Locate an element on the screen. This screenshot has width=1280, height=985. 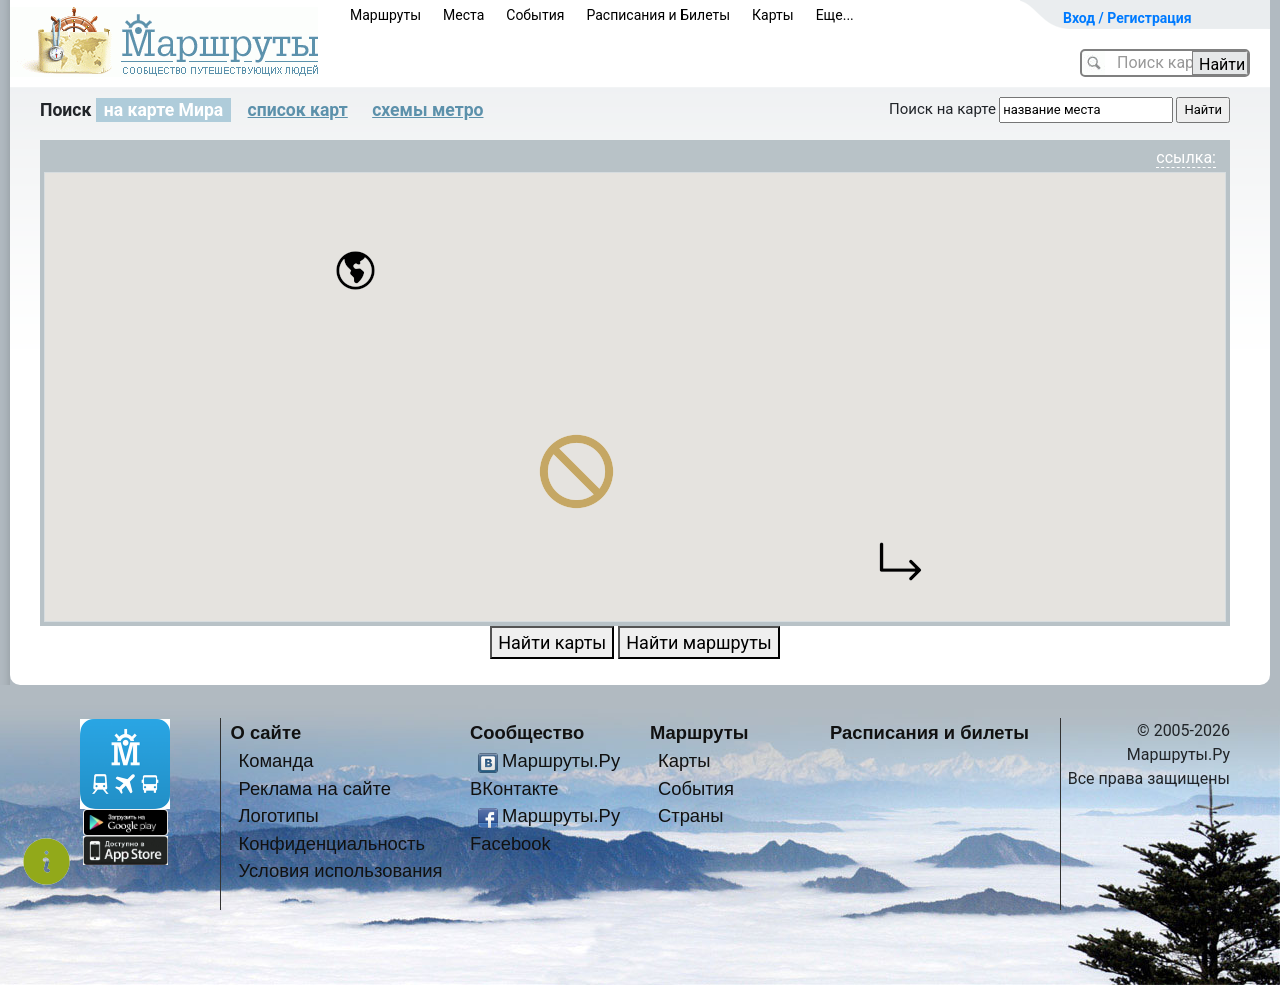
view region or language settings is located at coordinates (355, 270).